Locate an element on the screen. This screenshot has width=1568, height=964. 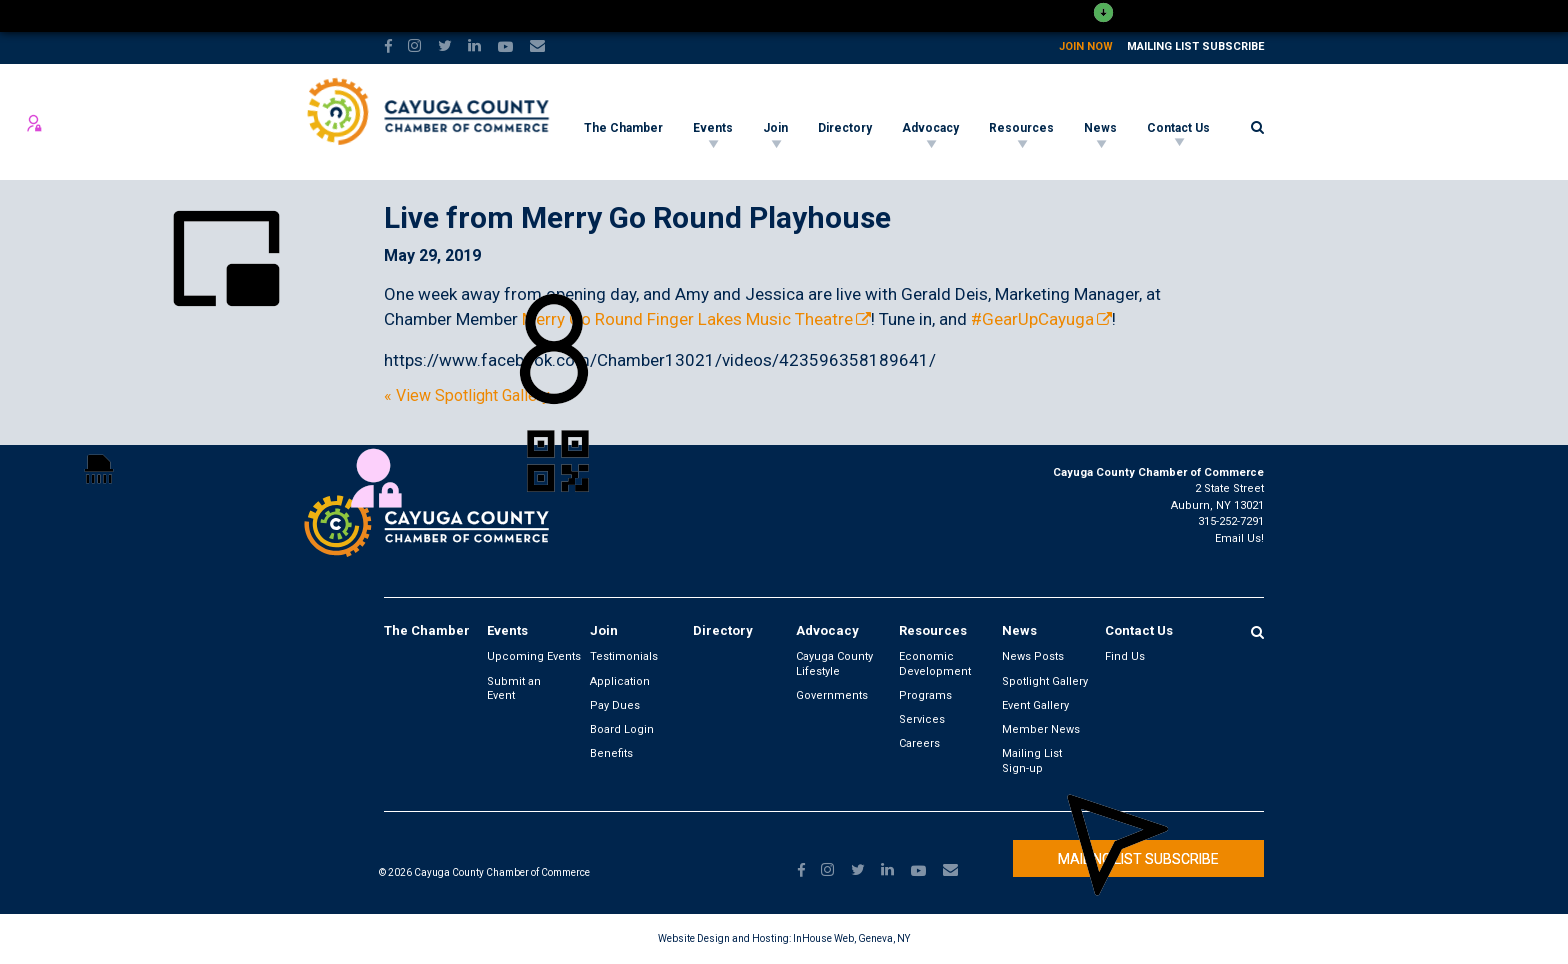
enable picture-in-picture mode is located at coordinates (226, 258).